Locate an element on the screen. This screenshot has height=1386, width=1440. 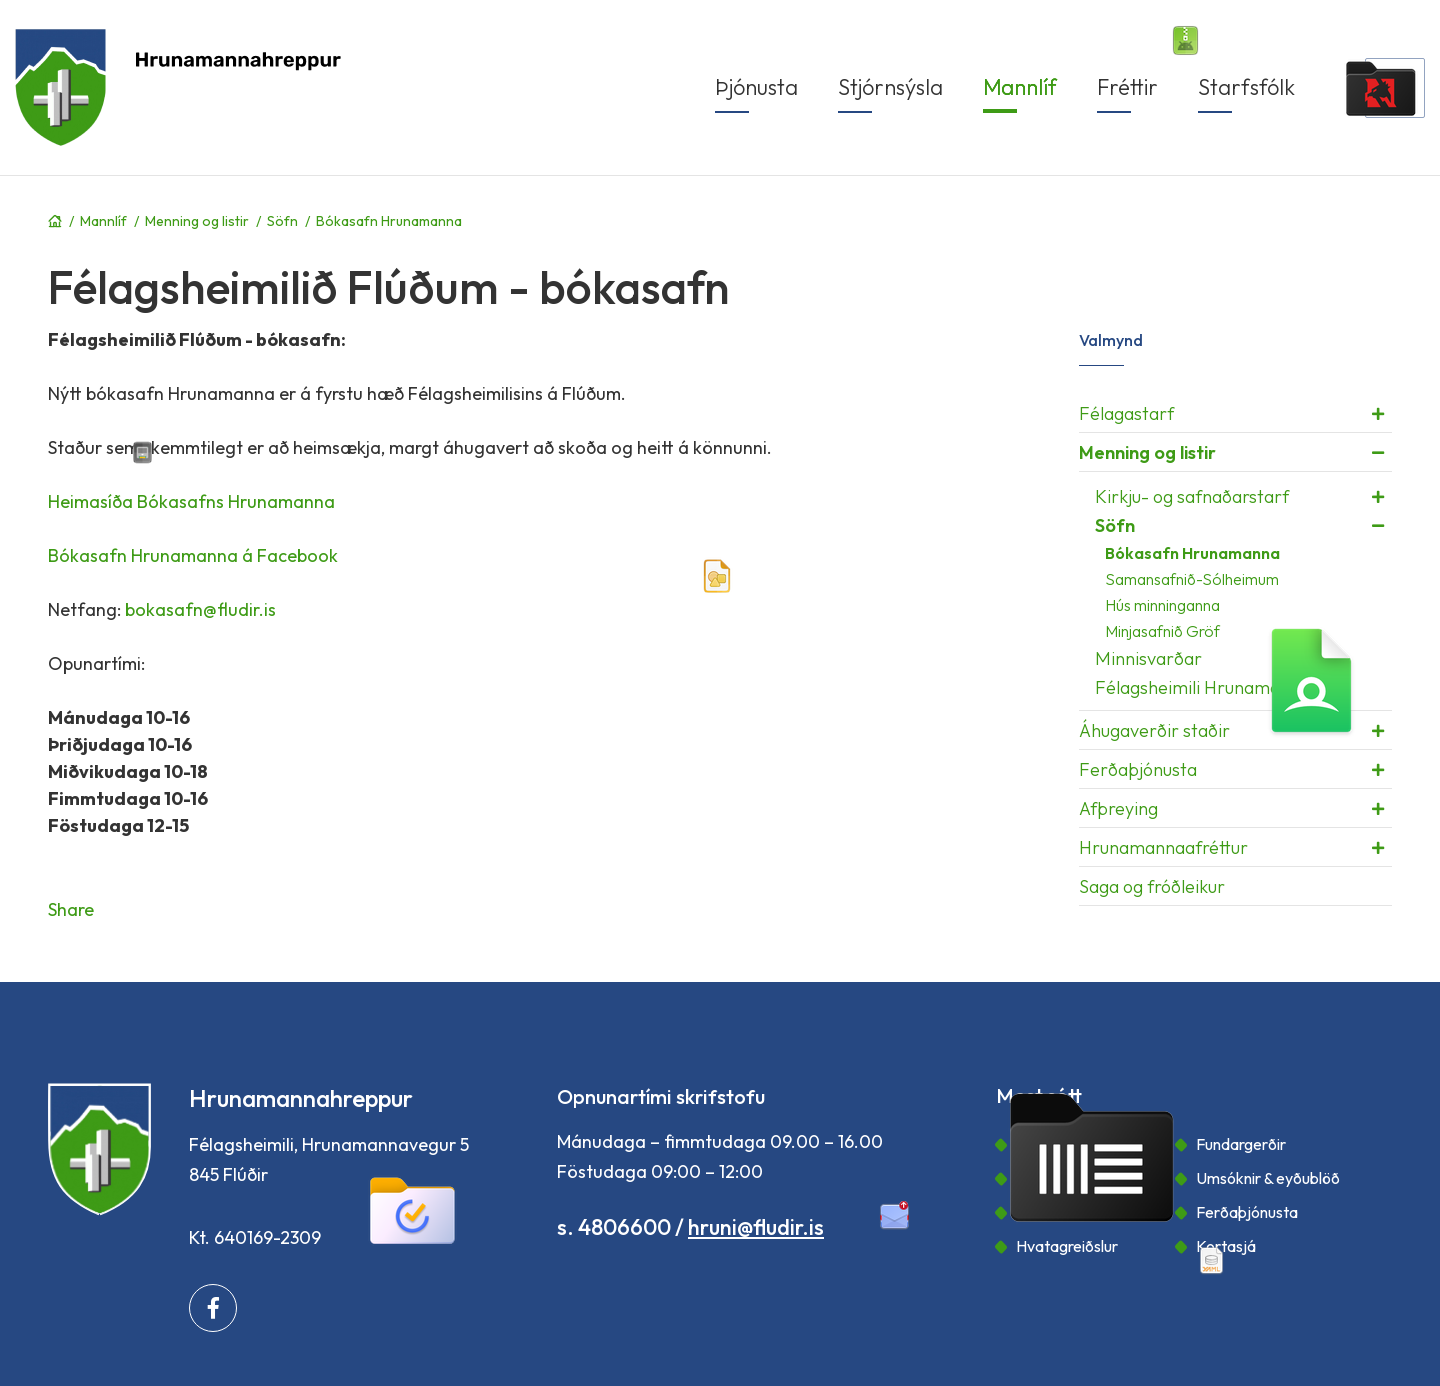
a yaml configuration file is located at coordinates (1211, 1260).